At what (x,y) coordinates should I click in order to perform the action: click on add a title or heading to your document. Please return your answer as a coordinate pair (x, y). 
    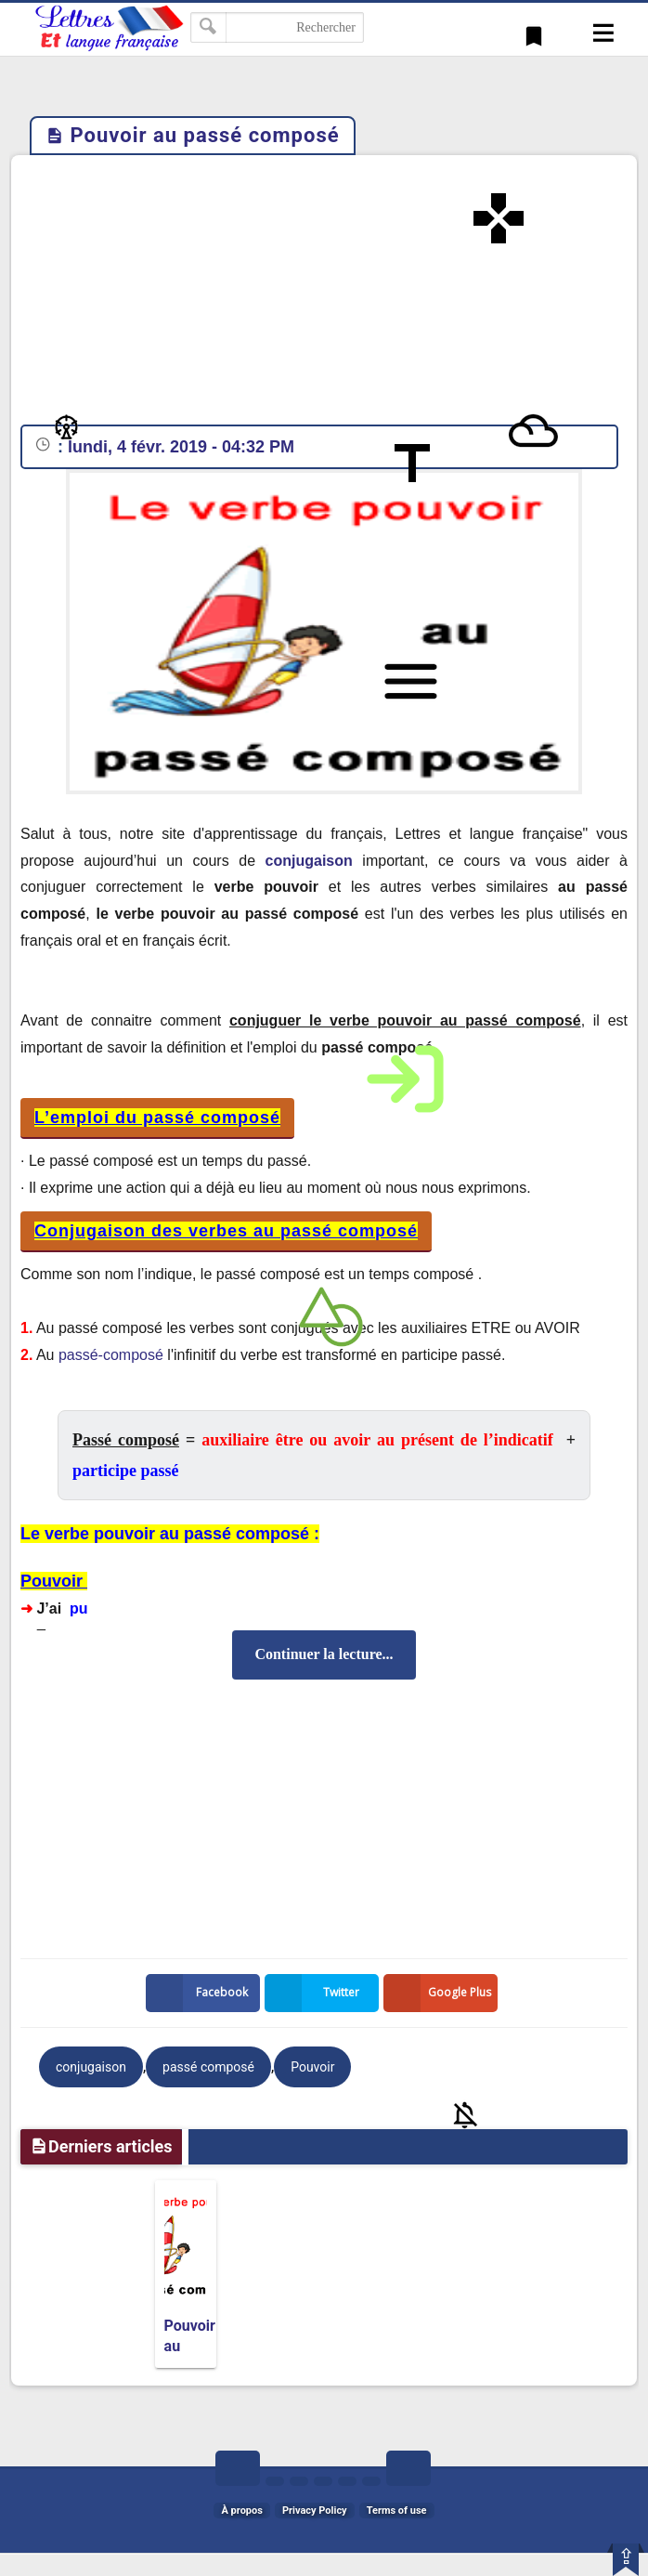
    Looking at the image, I should click on (412, 464).